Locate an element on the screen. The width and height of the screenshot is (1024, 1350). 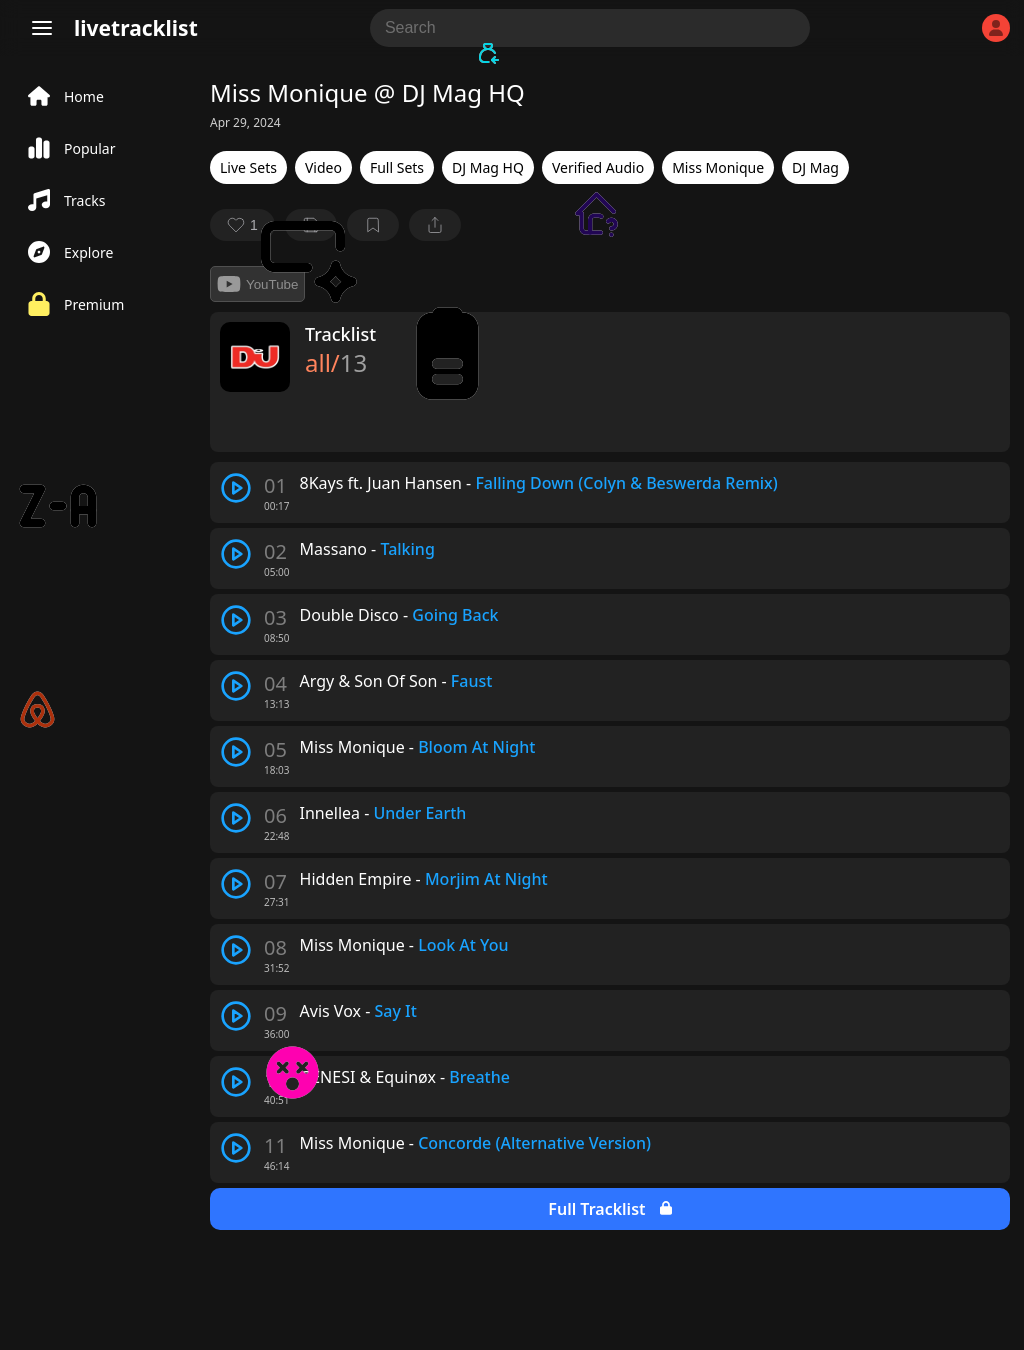
battery at approximately 50% charge is located at coordinates (447, 353).